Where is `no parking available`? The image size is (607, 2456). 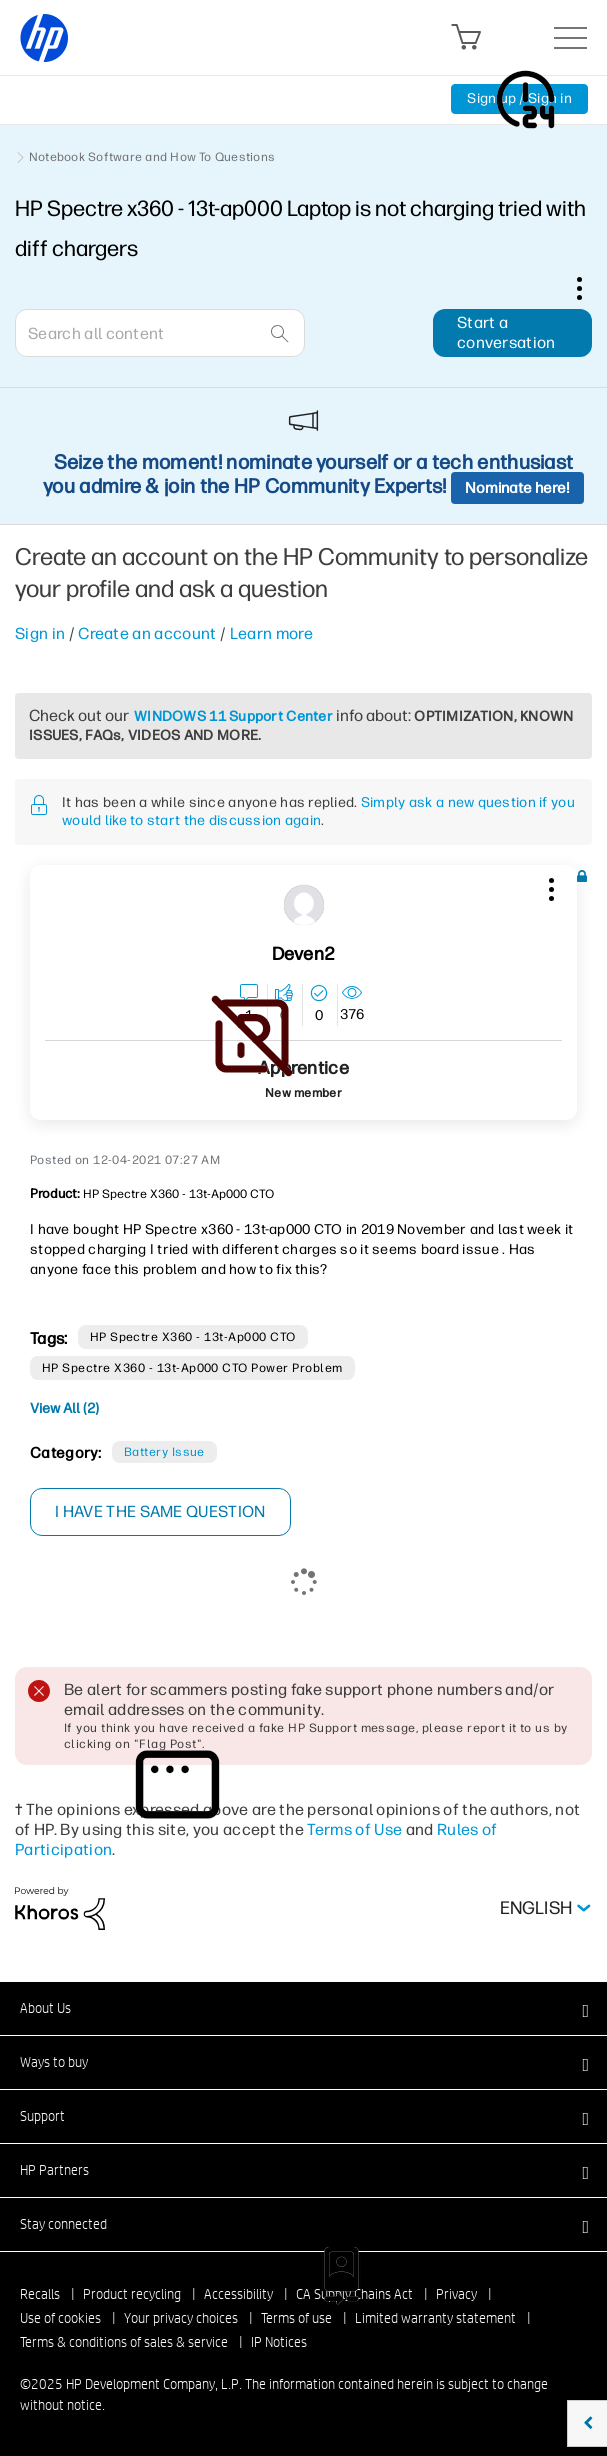
no parking available is located at coordinates (252, 1036).